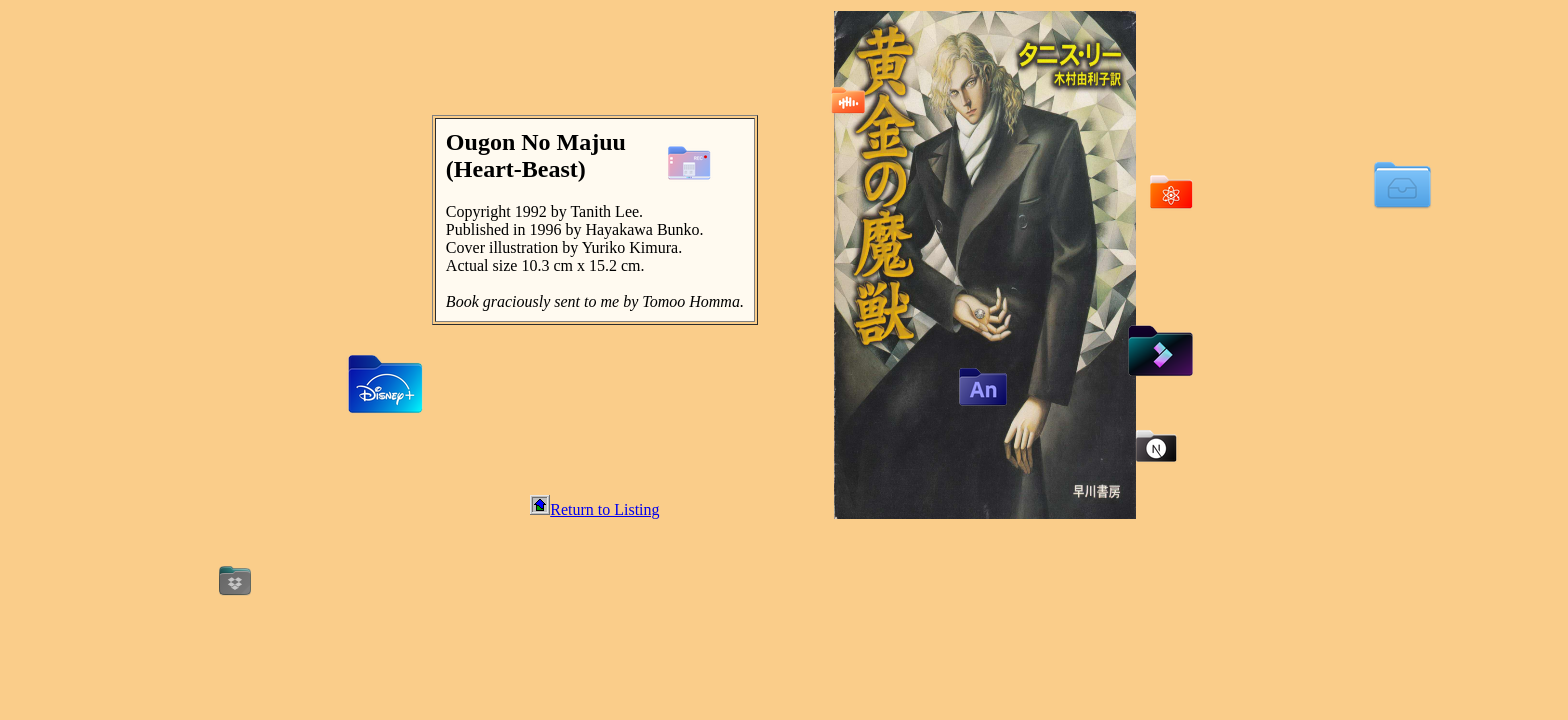  What do you see at coordinates (235, 580) in the screenshot?
I see `open your dropbox synced folder` at bounding box center [235, 580].